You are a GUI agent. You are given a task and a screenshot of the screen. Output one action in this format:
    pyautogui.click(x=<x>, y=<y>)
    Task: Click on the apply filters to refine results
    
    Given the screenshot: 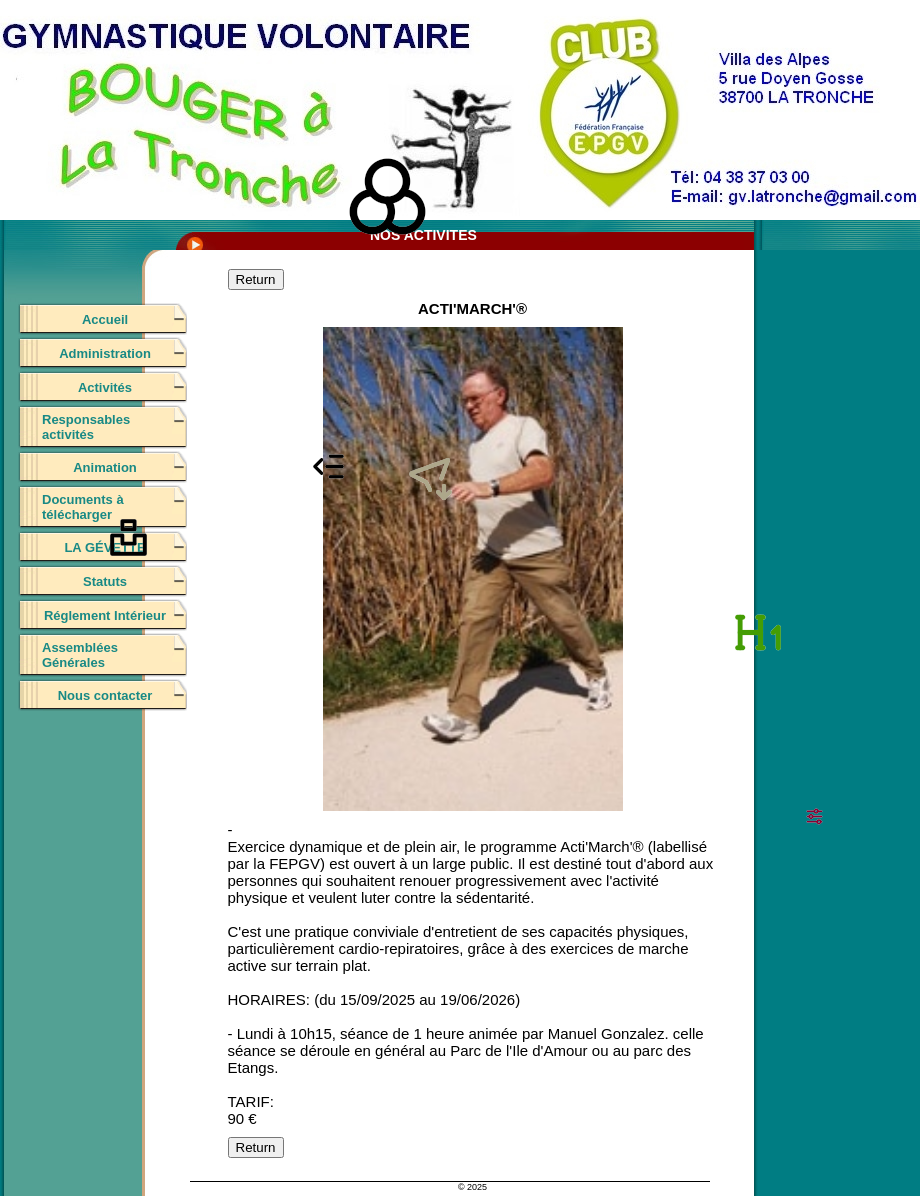 What is the action you would take?
    pyautogui.click(x=387, y=196)
    